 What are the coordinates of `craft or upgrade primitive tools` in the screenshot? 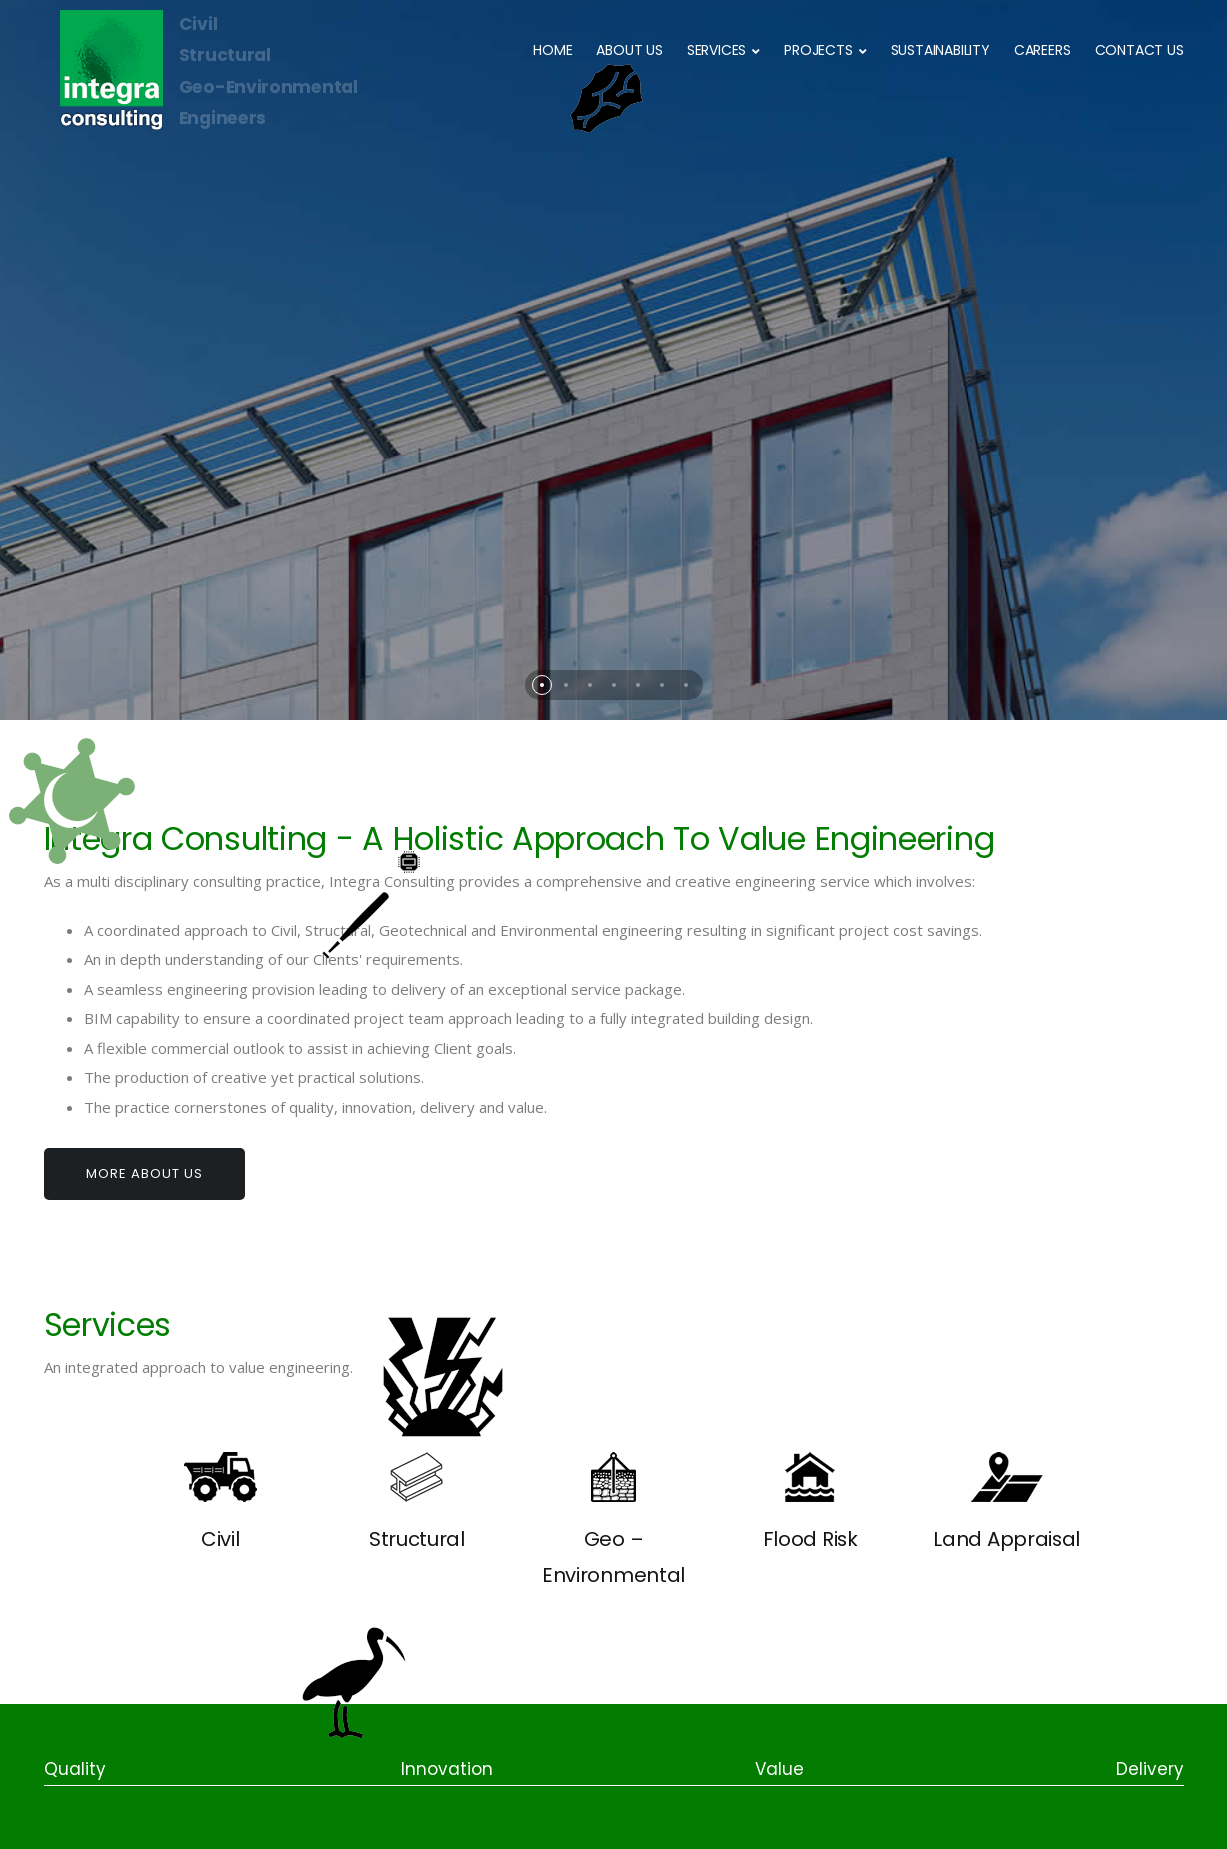 It's located at (606, 98).